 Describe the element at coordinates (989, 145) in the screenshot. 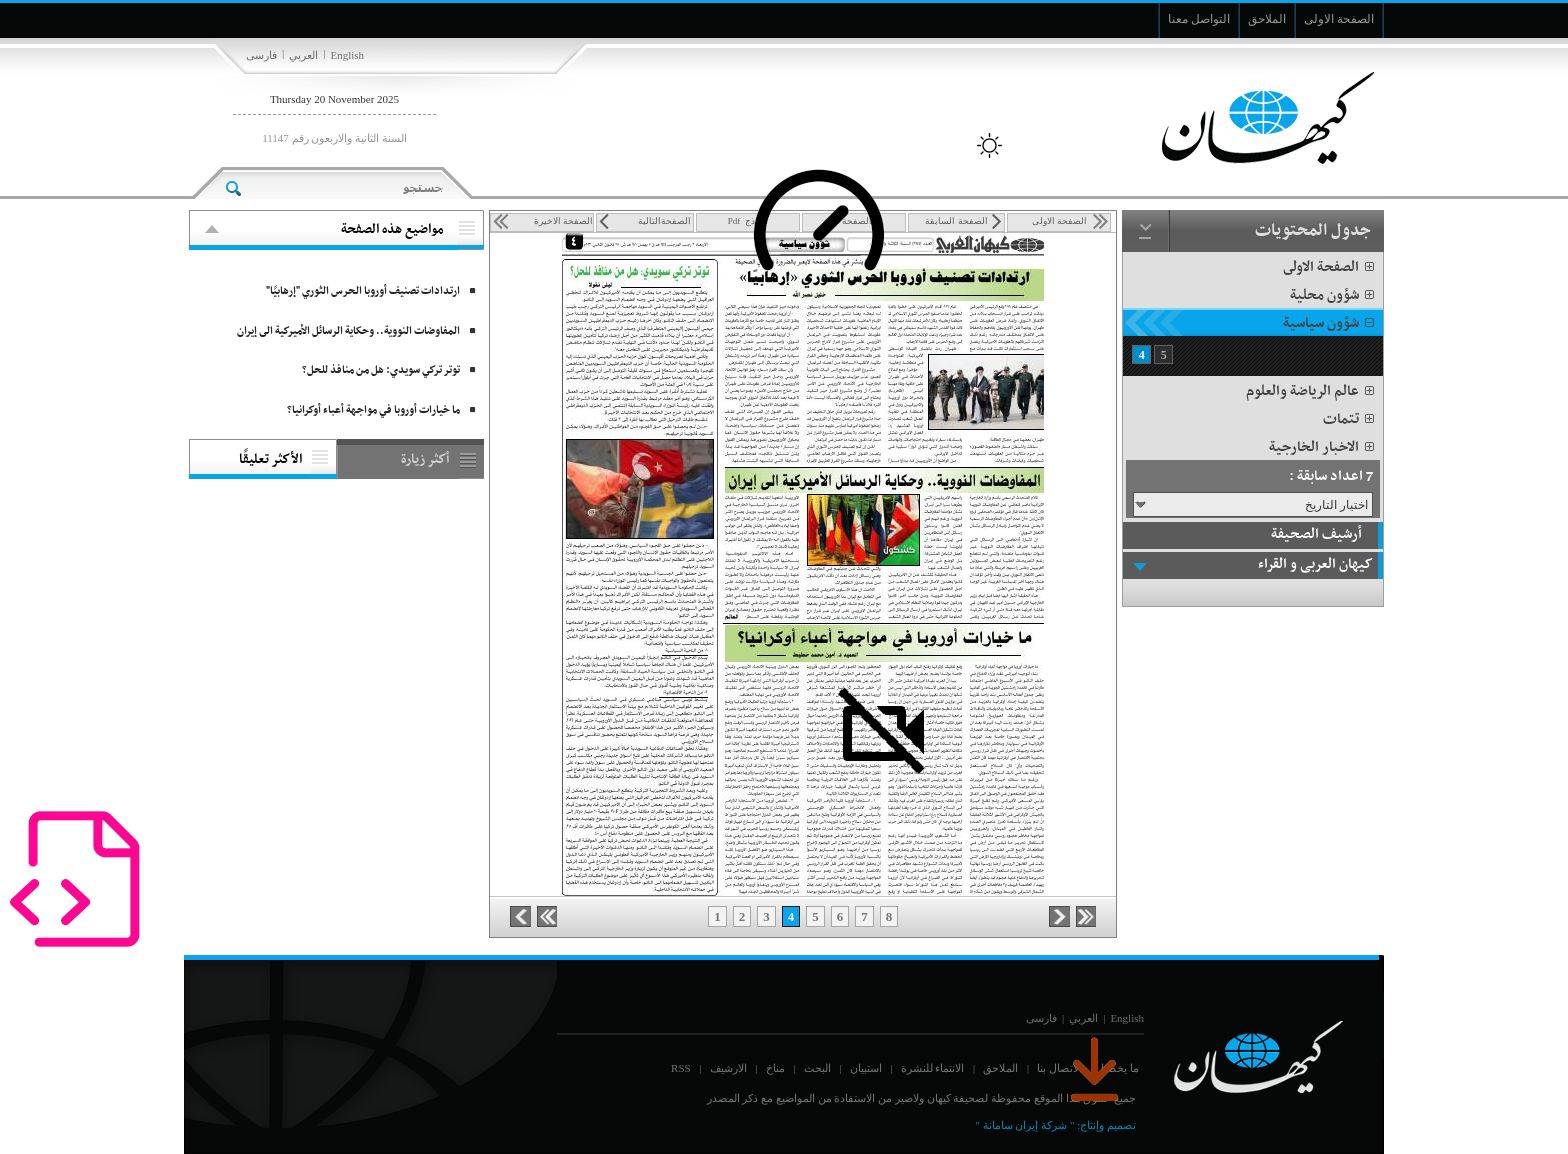

I see `switch to light mode` at that location.